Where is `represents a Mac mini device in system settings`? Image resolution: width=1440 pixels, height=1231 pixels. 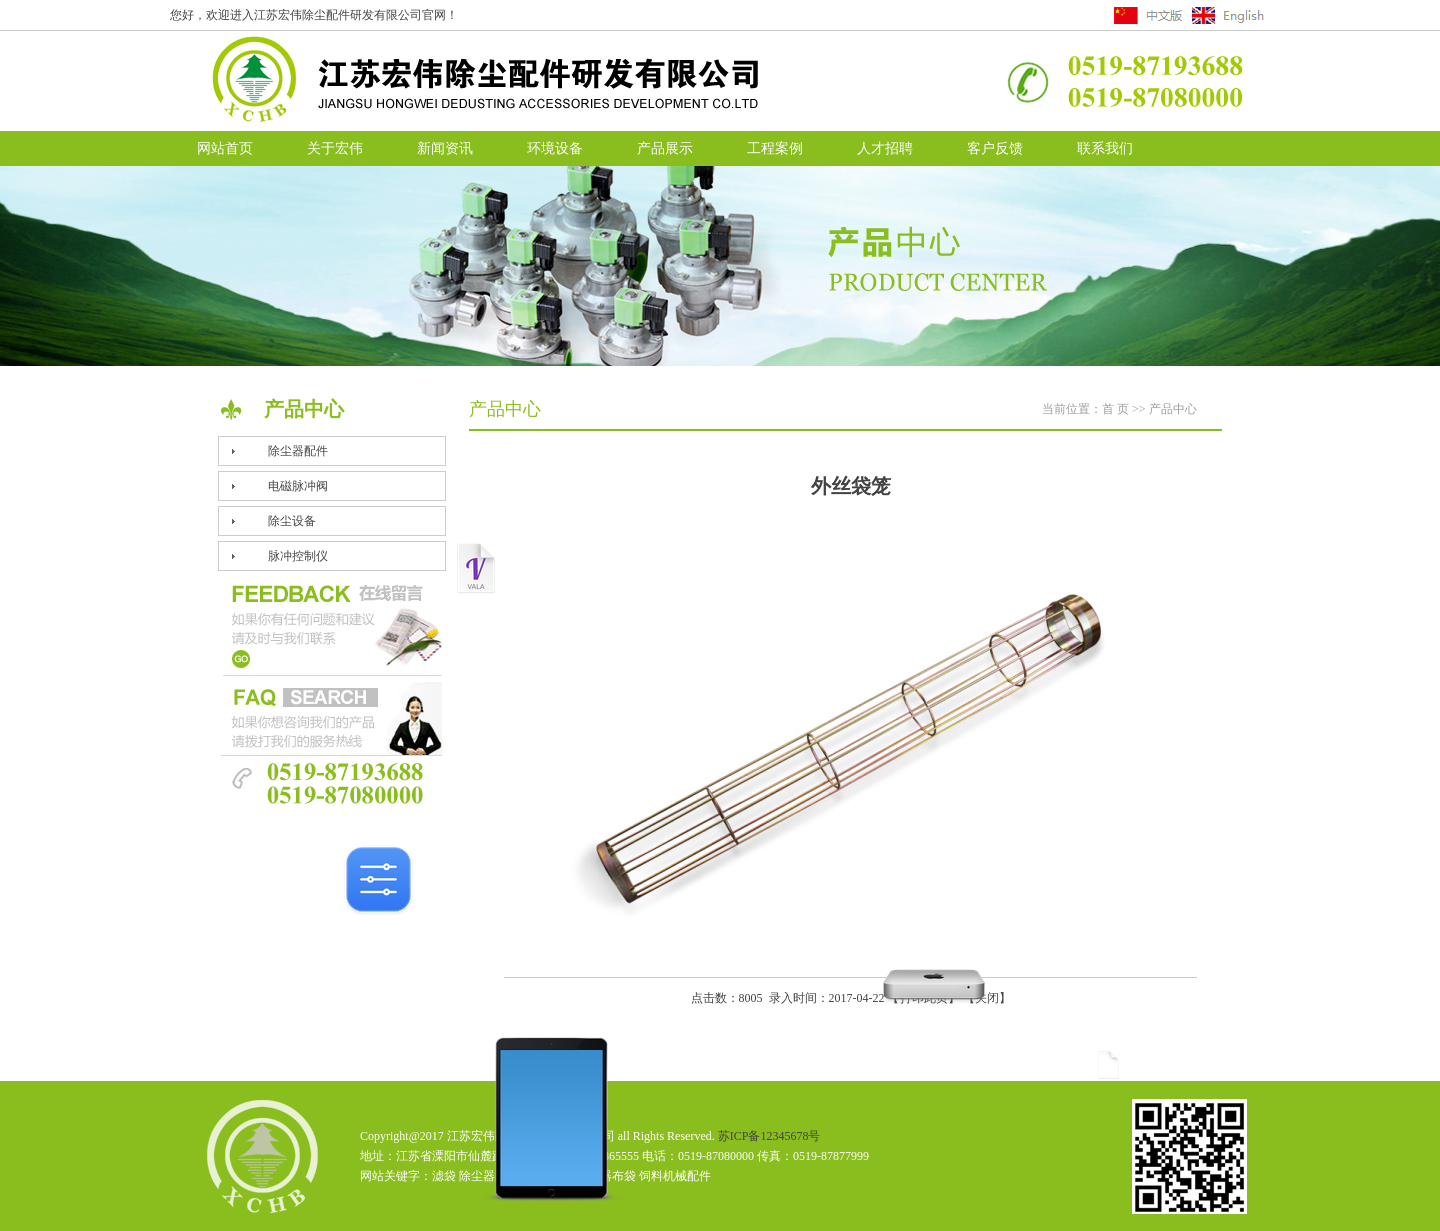
represents a Mac mini device in system settings is located at coordinates (934, 969).